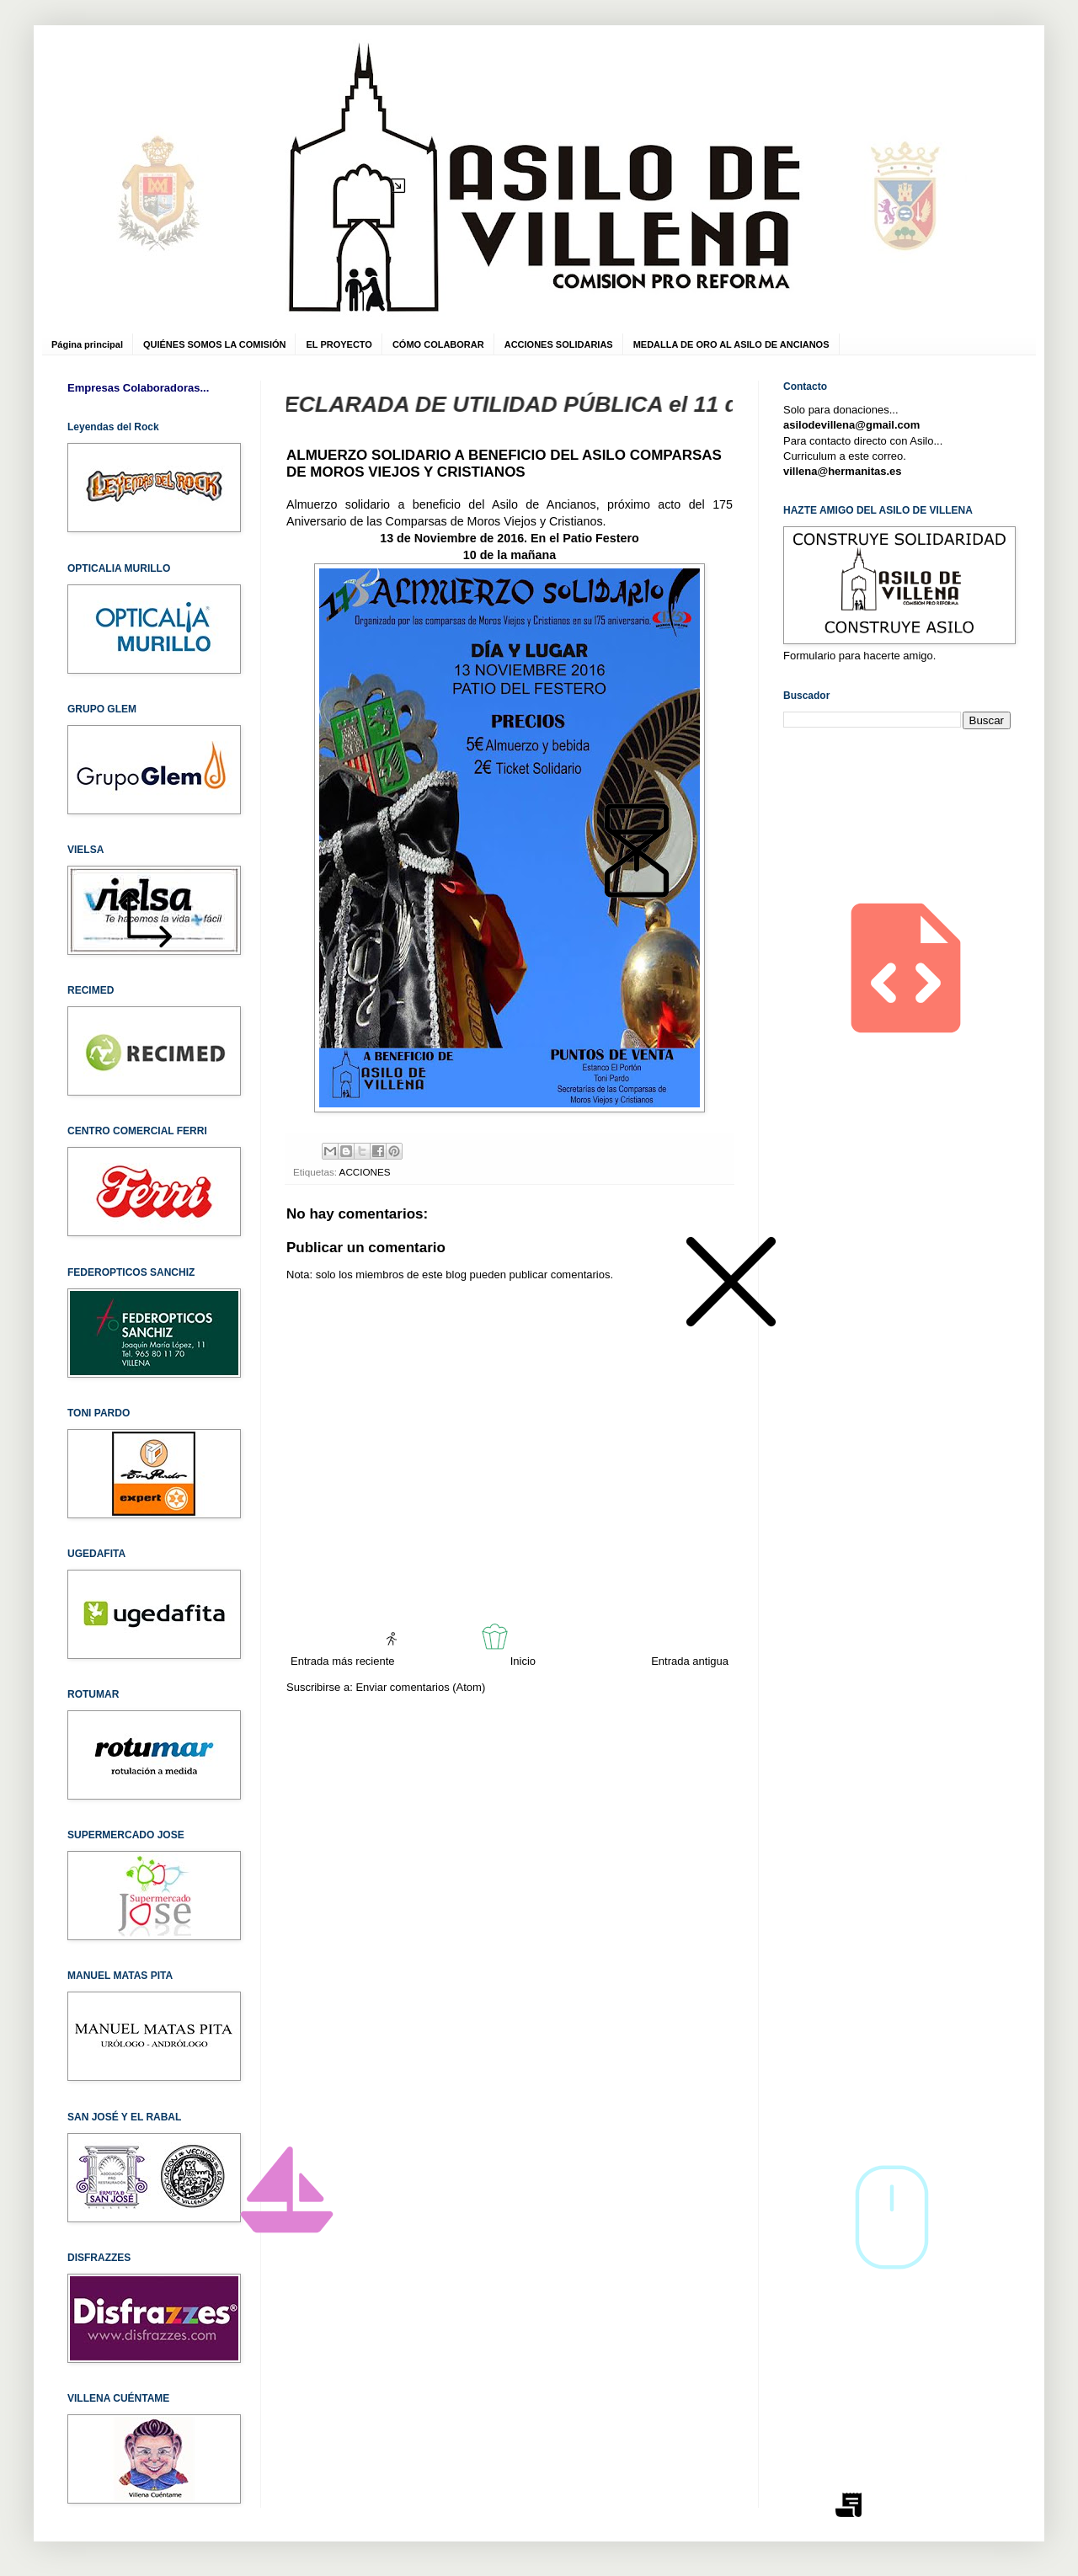  I want to click on indicates mouse input device, so click(892, 2217).